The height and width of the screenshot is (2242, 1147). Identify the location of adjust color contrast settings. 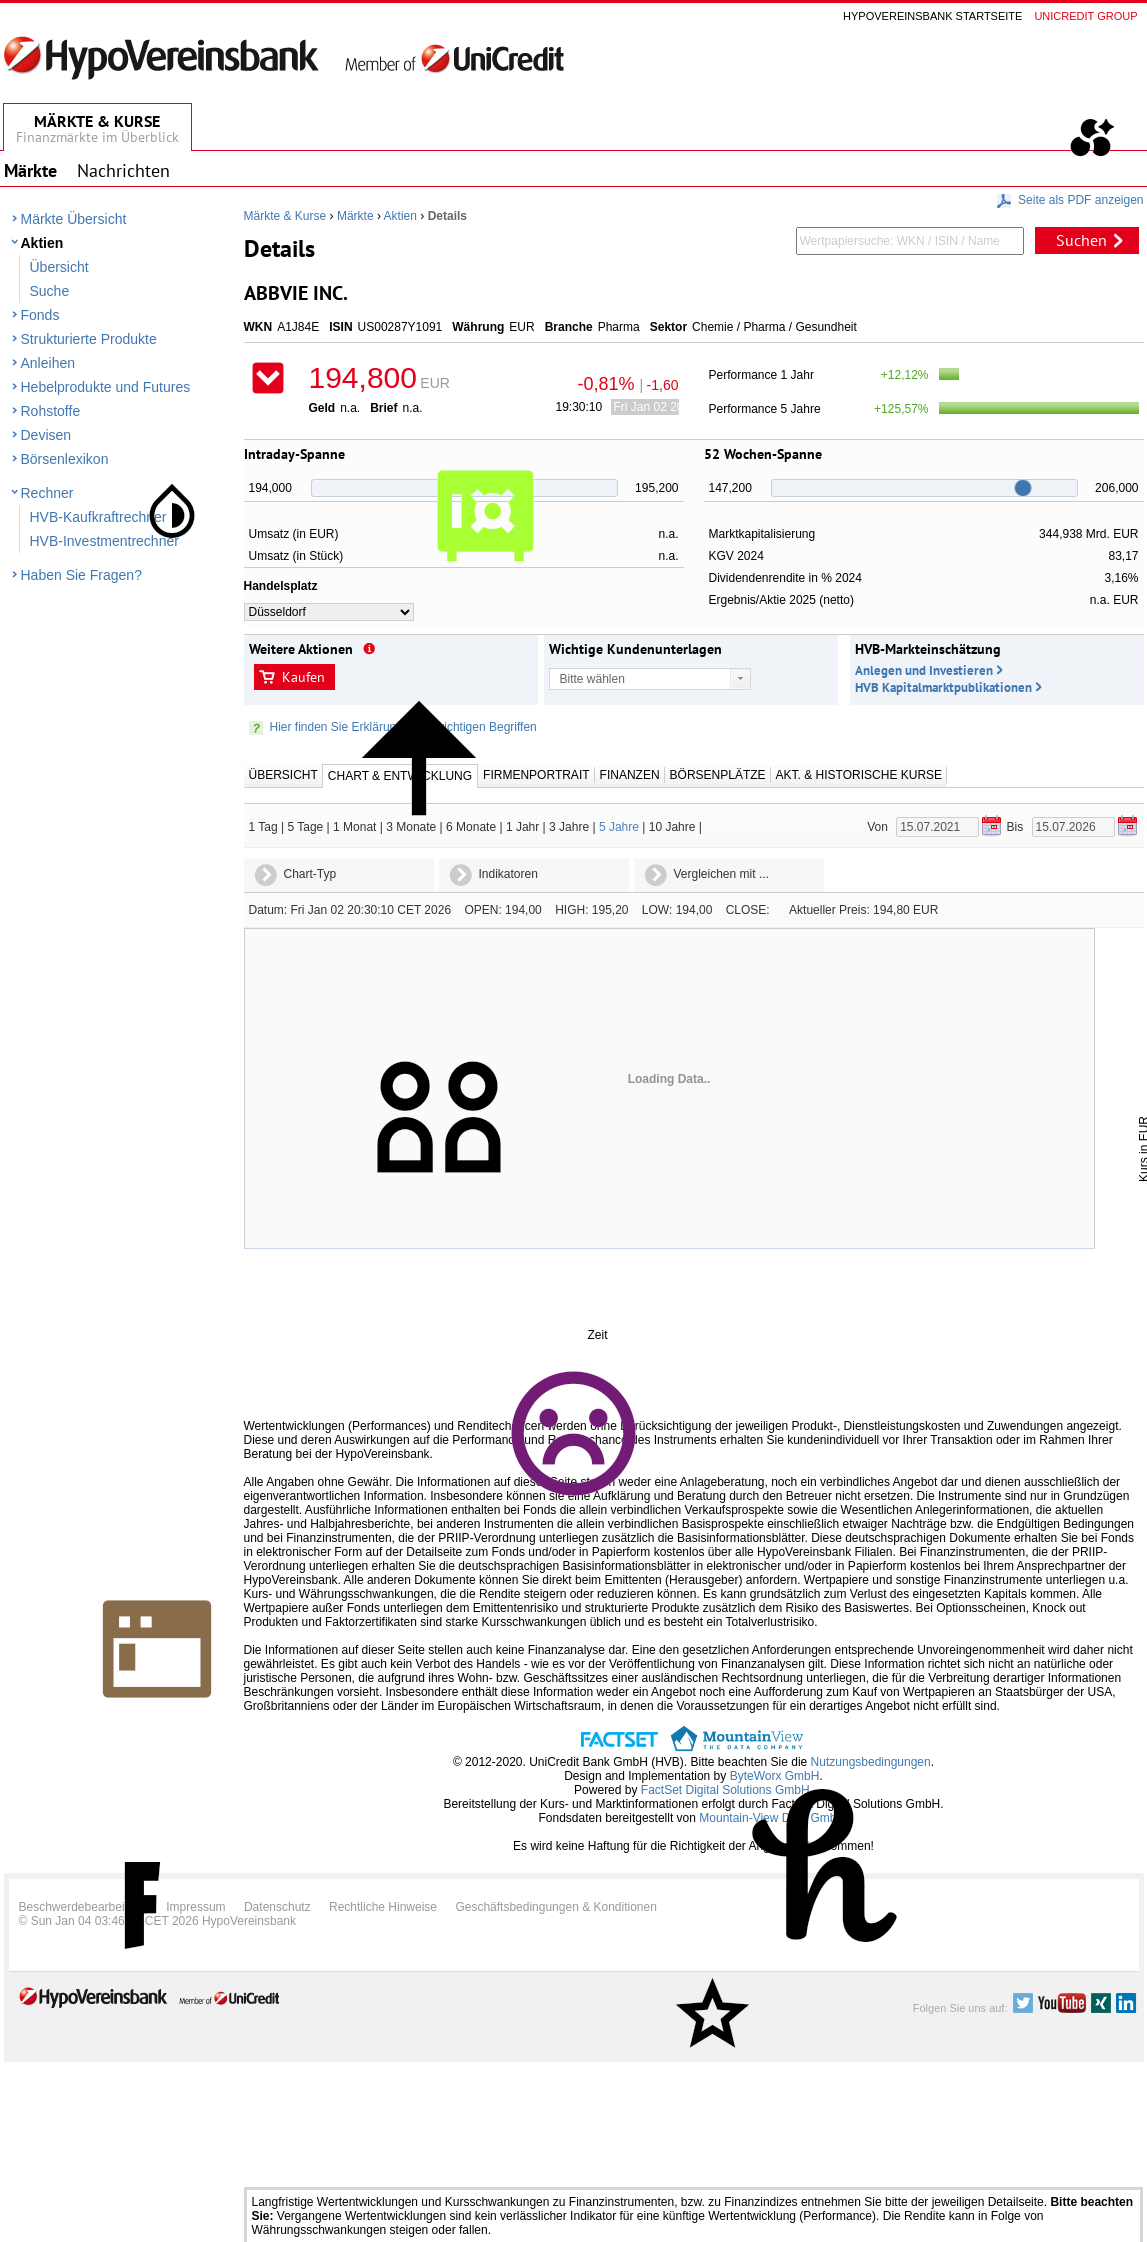
(172, 513).